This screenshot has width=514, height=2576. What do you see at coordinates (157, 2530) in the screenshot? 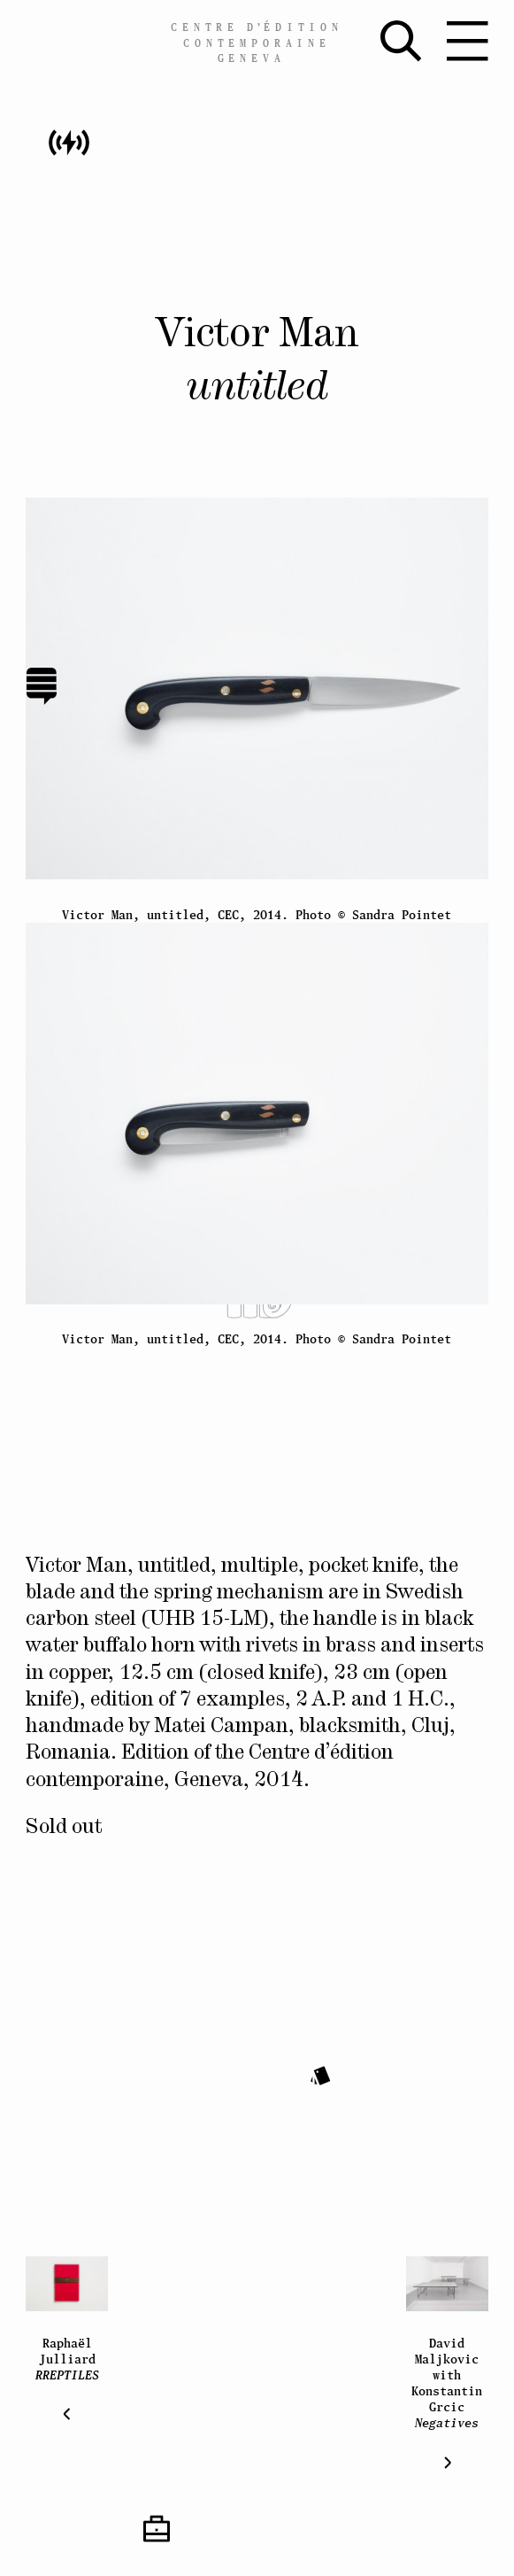
I see `access work or business features` at bounding box center [157, 2530].